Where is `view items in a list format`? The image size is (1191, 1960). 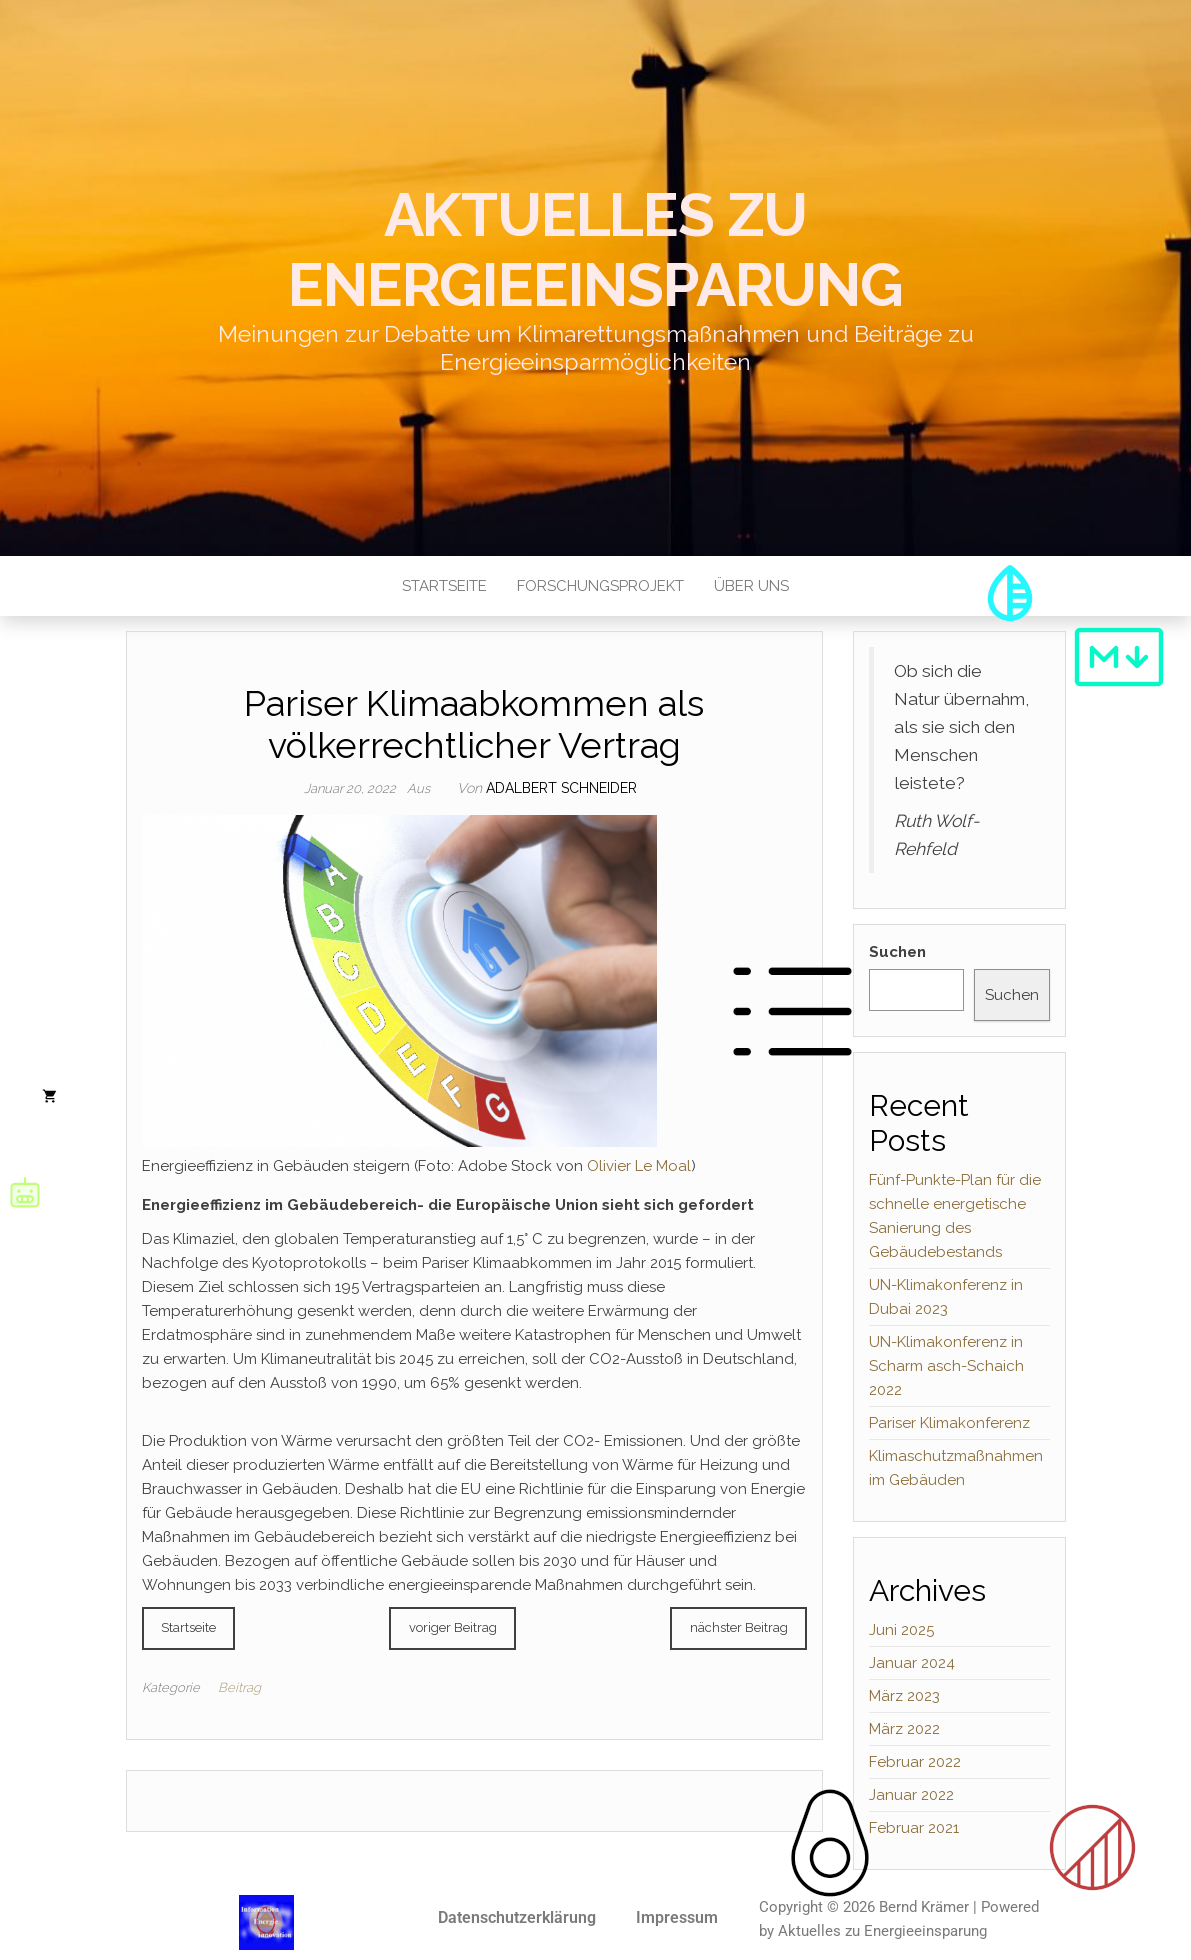 view items in a list format is located at coordinates (792, 1011).